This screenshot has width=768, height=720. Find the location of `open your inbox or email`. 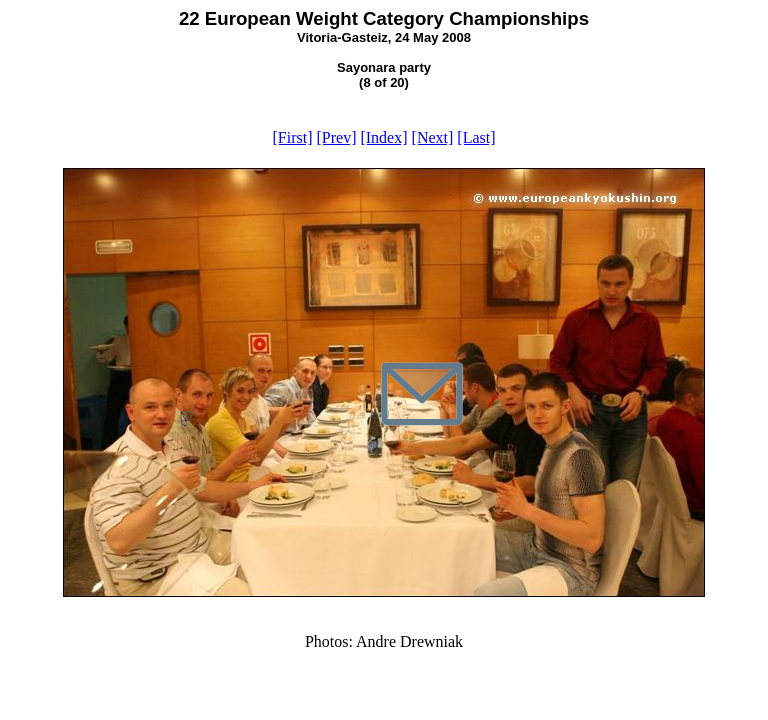

open your inbox or email is located at coordinates (422, 394).